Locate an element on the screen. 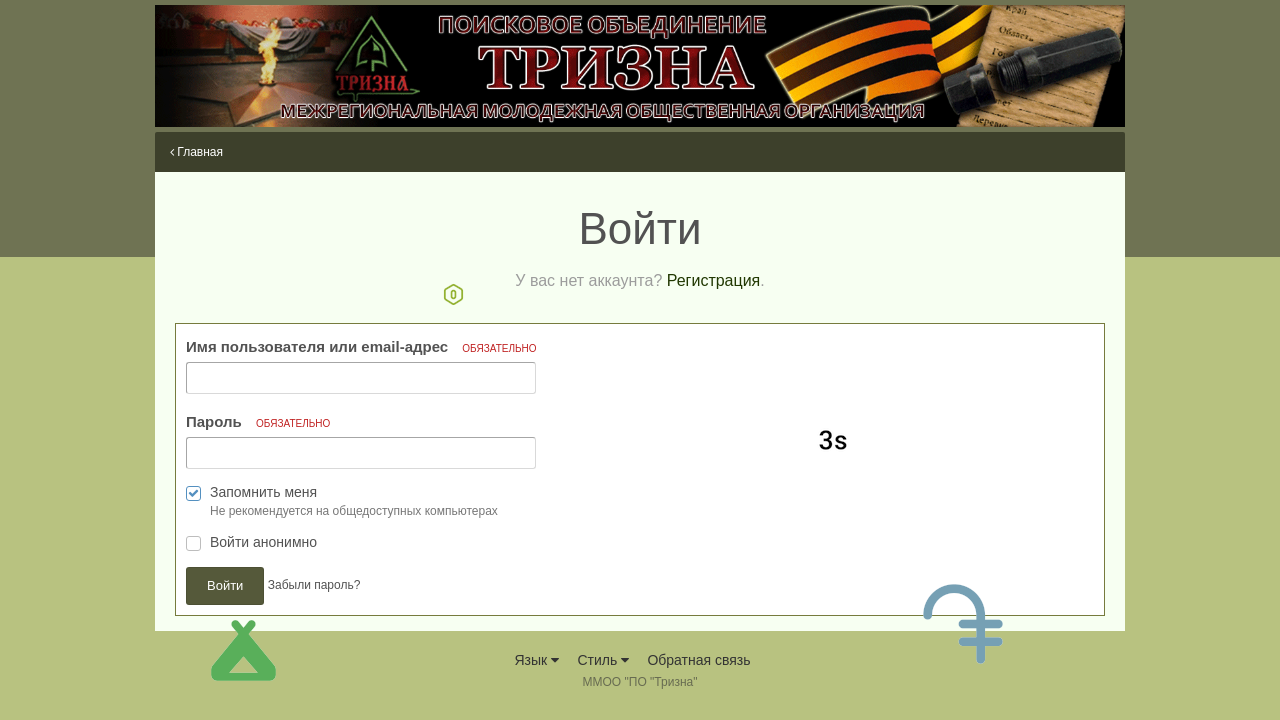 This screenshot has width=1280, height=720. represents Armenian dram currency is located at coordinates (963, 624).